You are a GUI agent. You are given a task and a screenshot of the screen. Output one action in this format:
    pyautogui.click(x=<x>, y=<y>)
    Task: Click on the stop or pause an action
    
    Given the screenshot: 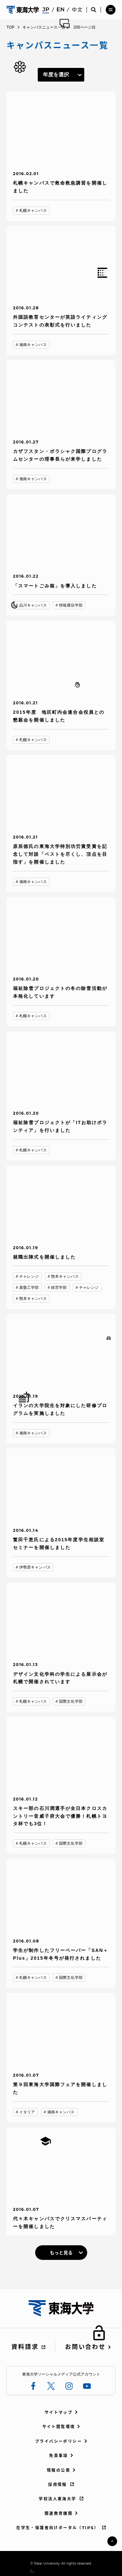 What is the action you would take?
    pyautogui.click(x=77, y=685)
    